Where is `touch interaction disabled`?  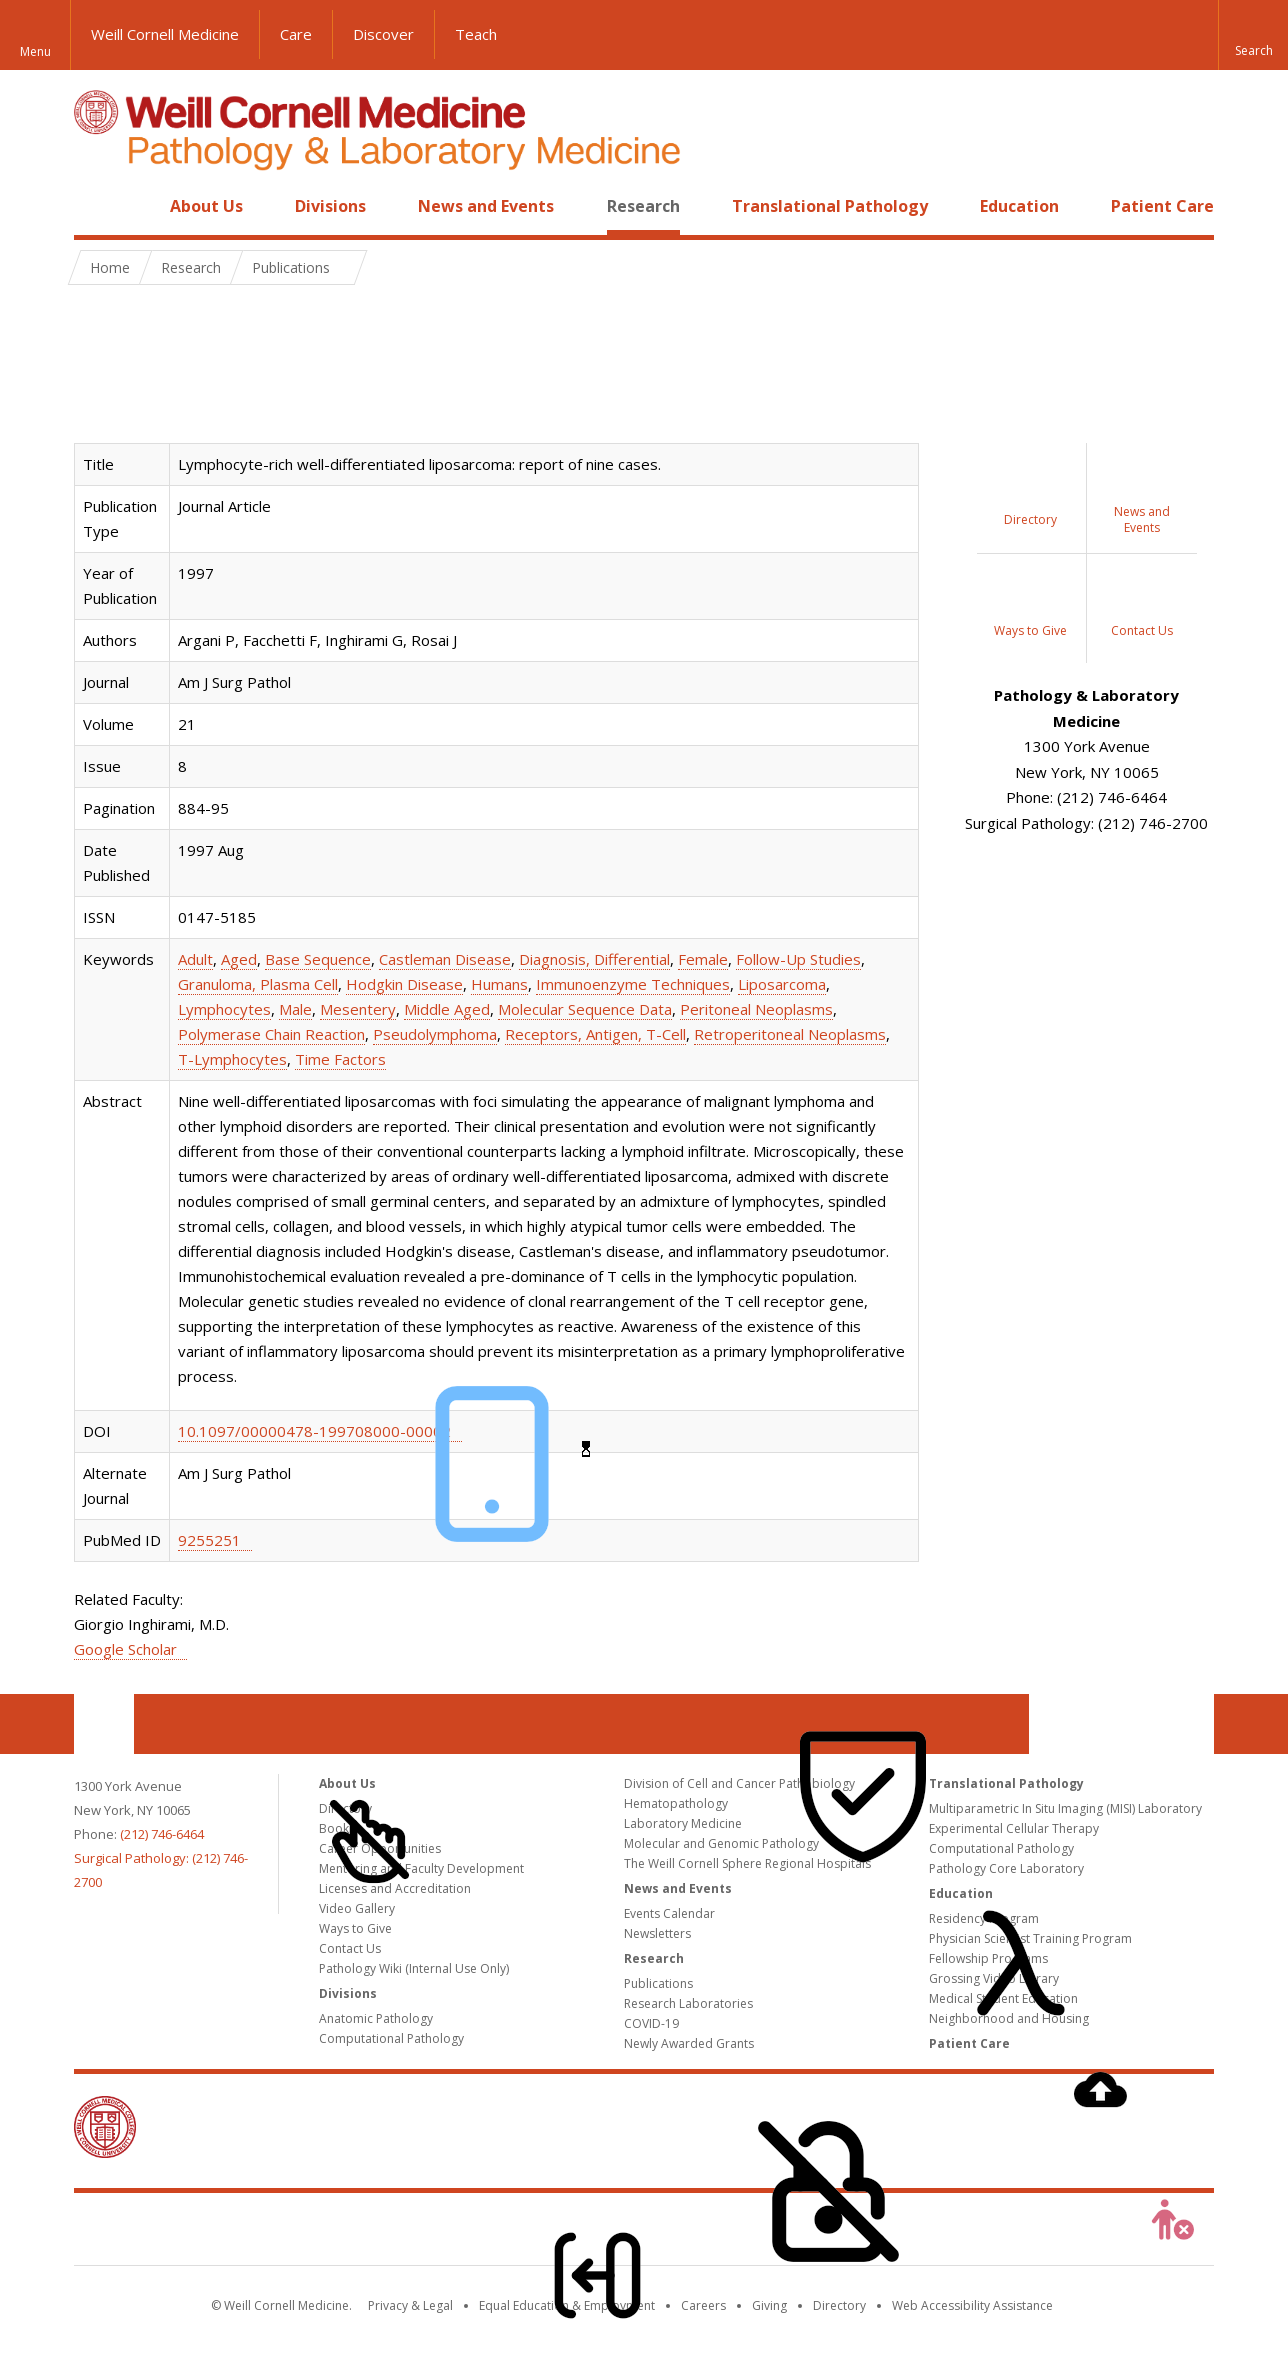
touch interaction disabled is located at coordinates (369, 1839).